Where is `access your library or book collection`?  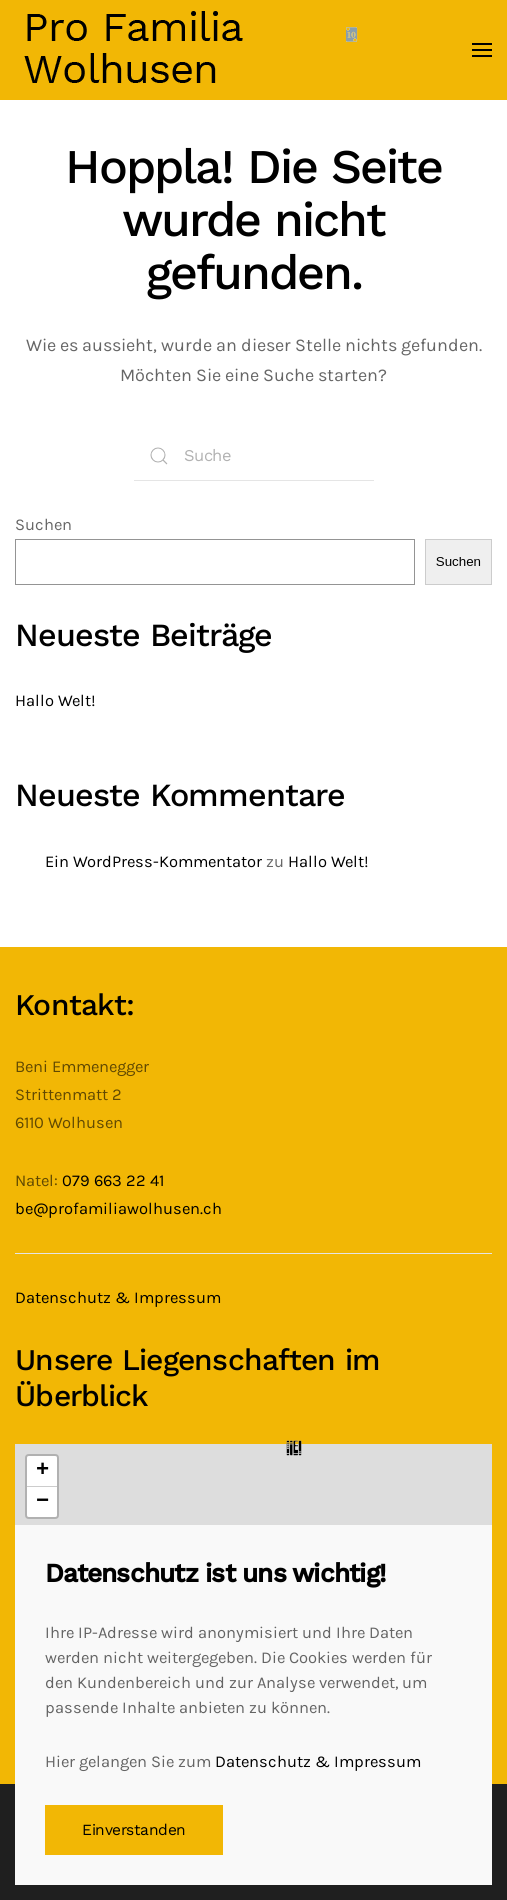 access your library or book collection is located at coordinates (294, 1448).